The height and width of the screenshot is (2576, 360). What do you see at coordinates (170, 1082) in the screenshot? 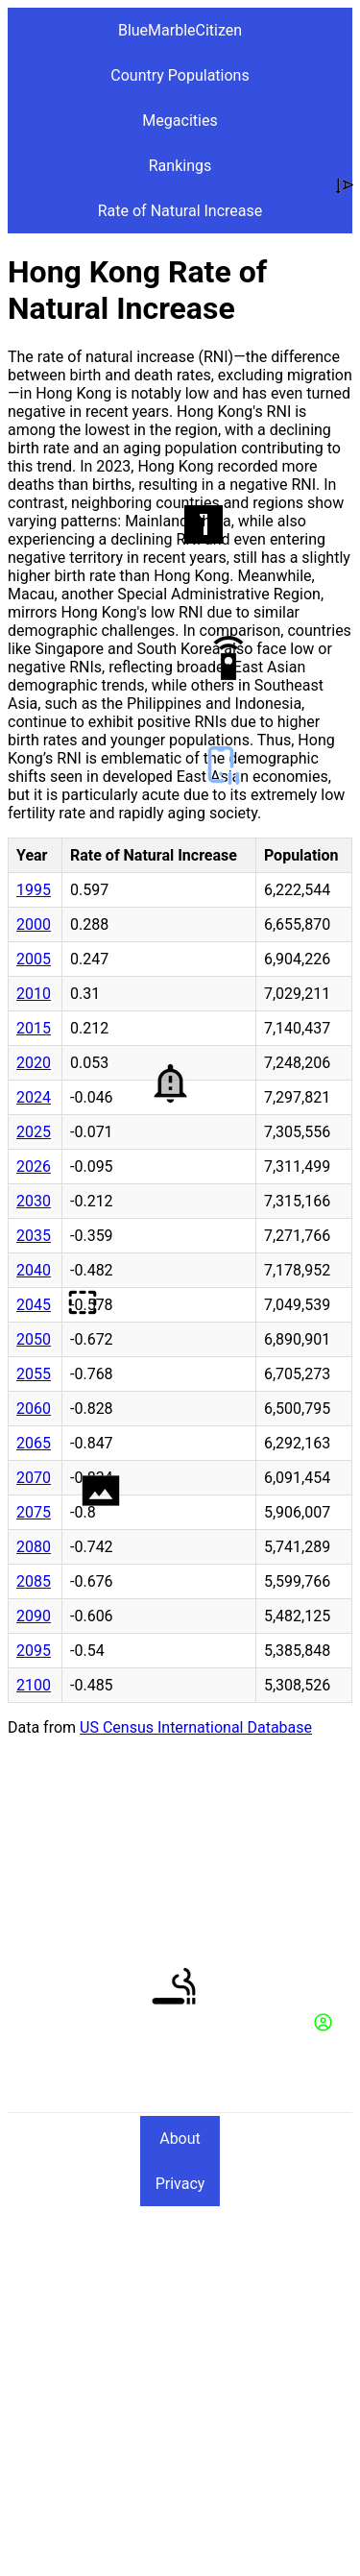
I see `important notification requiring attention` at bounding box center [170, 1082].